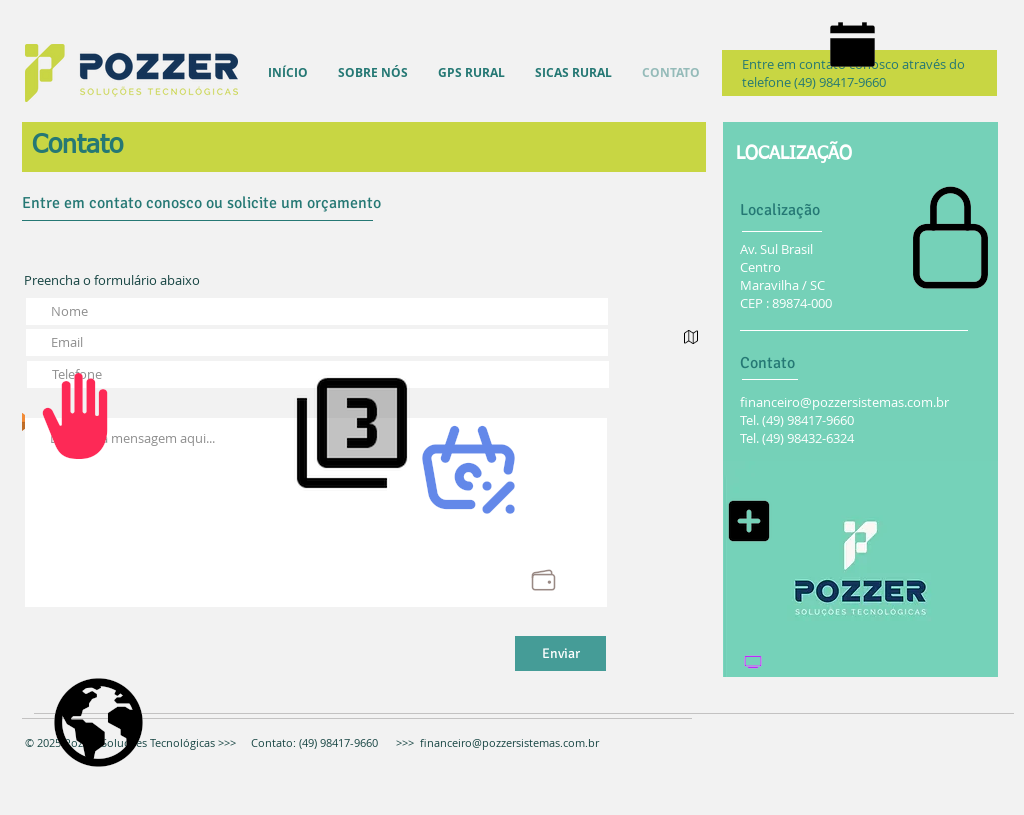 Image resolution: width=1024 pixels, height=815 pixels. Describe the element at coordinates (75, 416) in the screenshot. I see `stop or halt an action` at that location.